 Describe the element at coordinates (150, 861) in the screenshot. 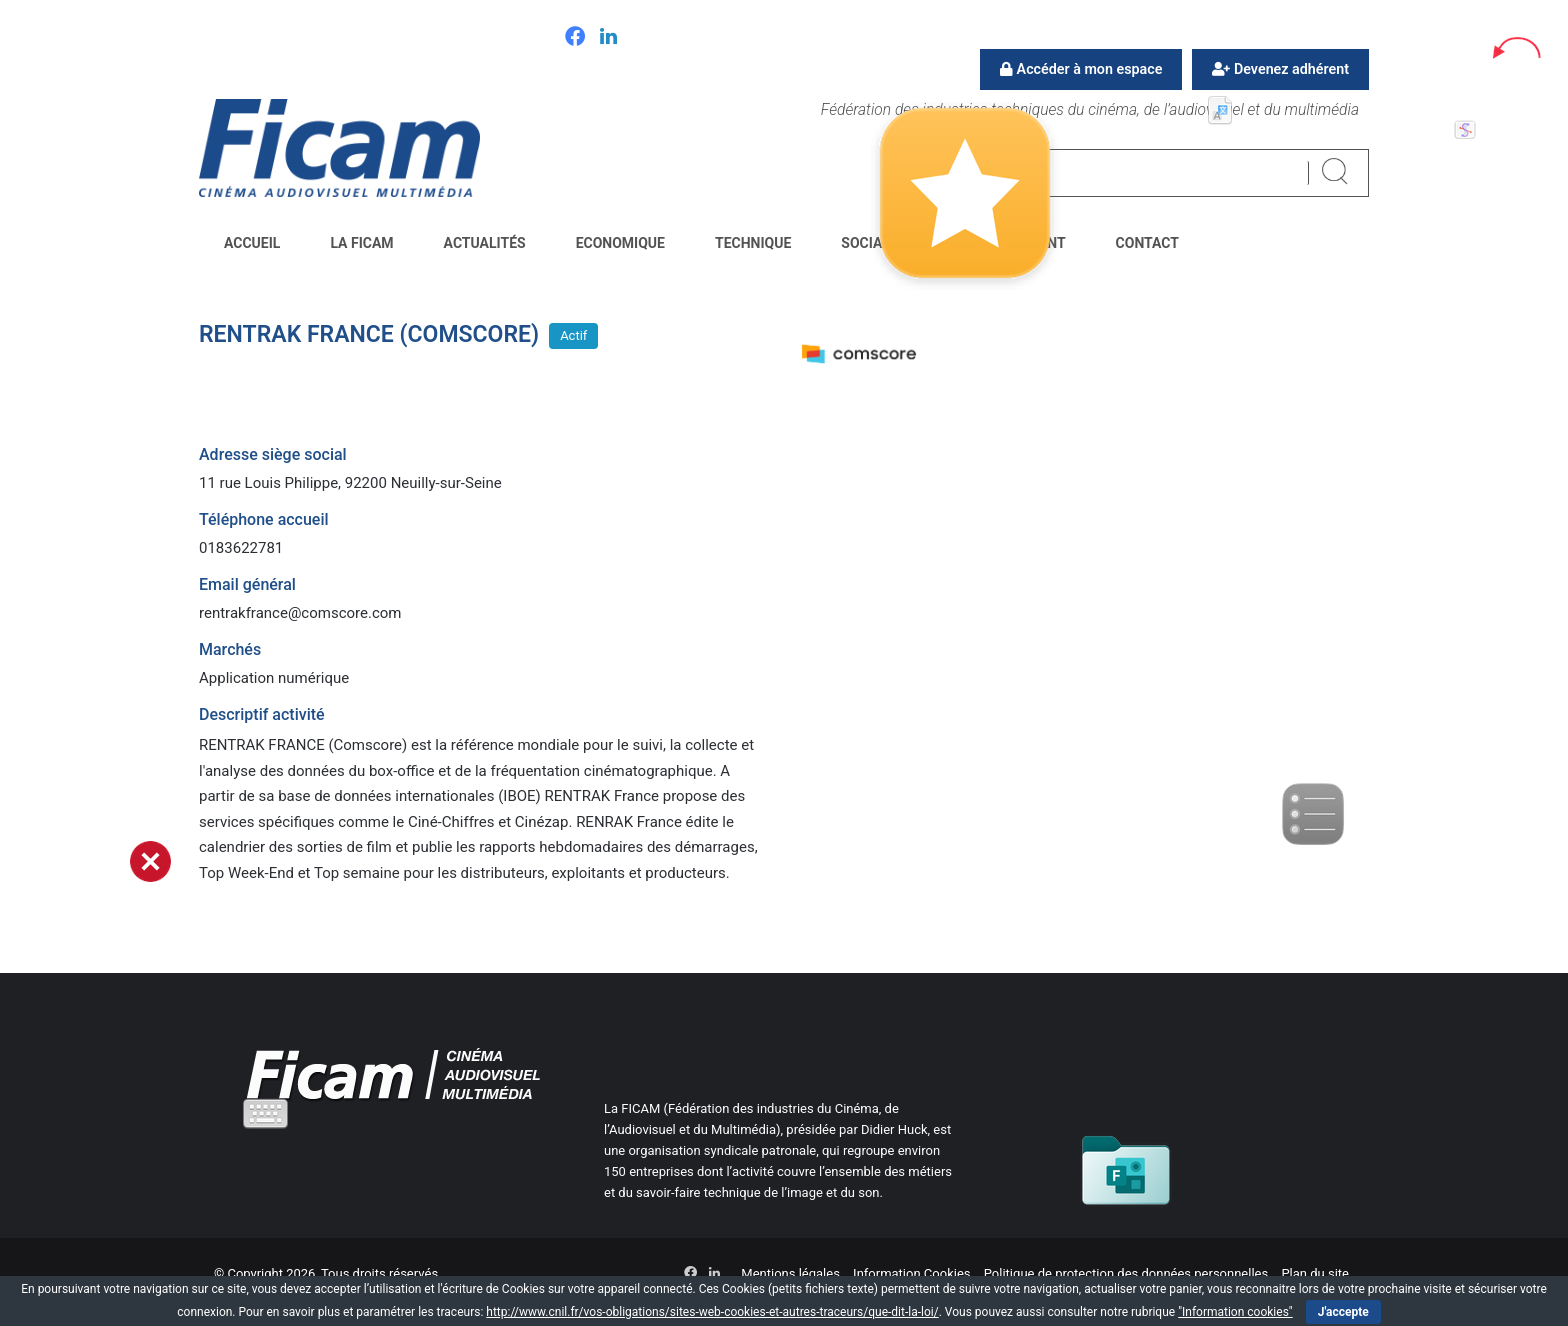

I see `close or exit the application` at that location.